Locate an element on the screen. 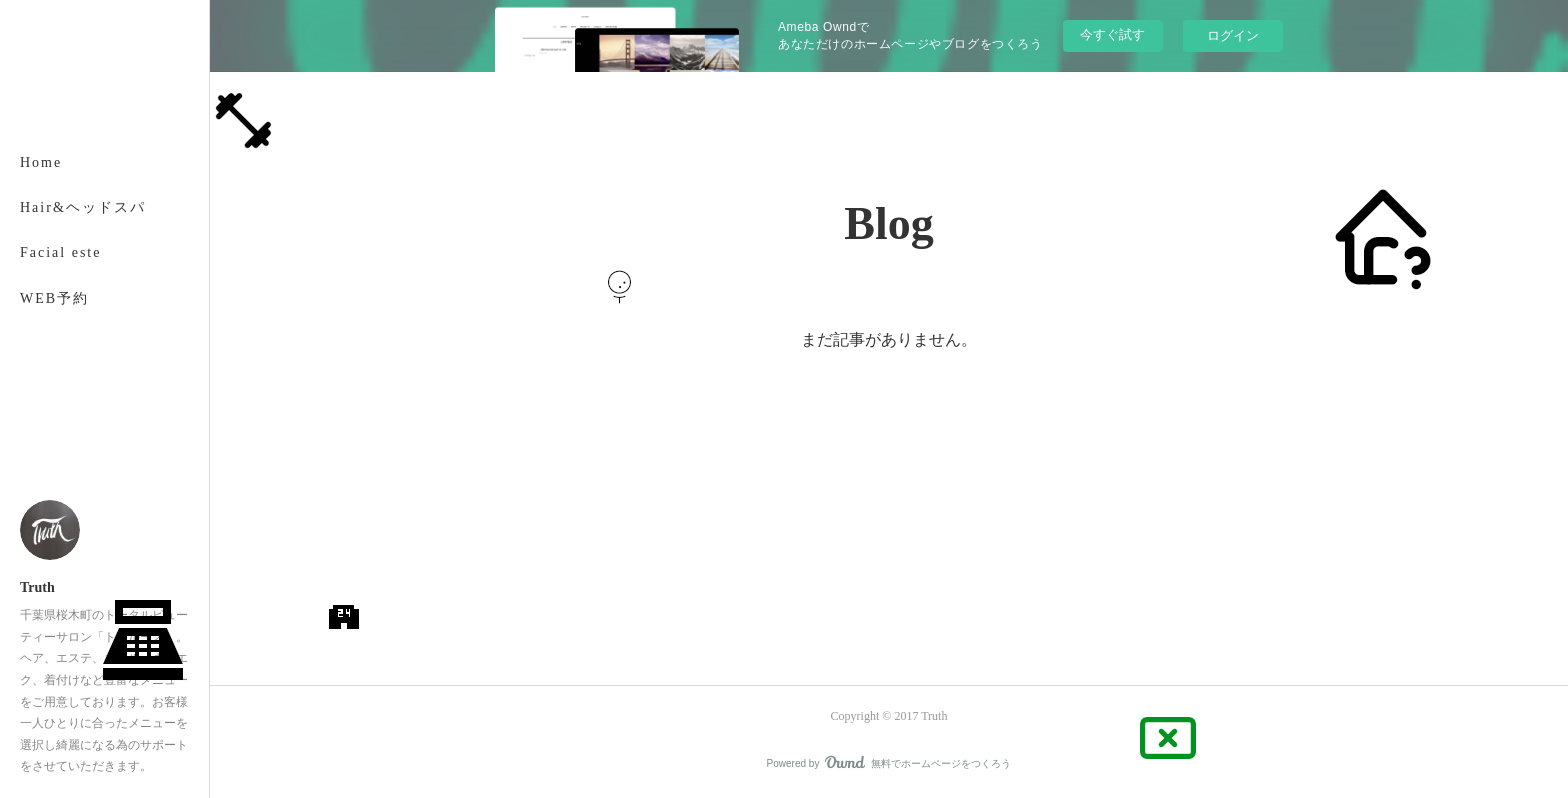 The height and width of the screenshot is (798, 1568). access fitness or workout features is located at coordinates (243, 120).